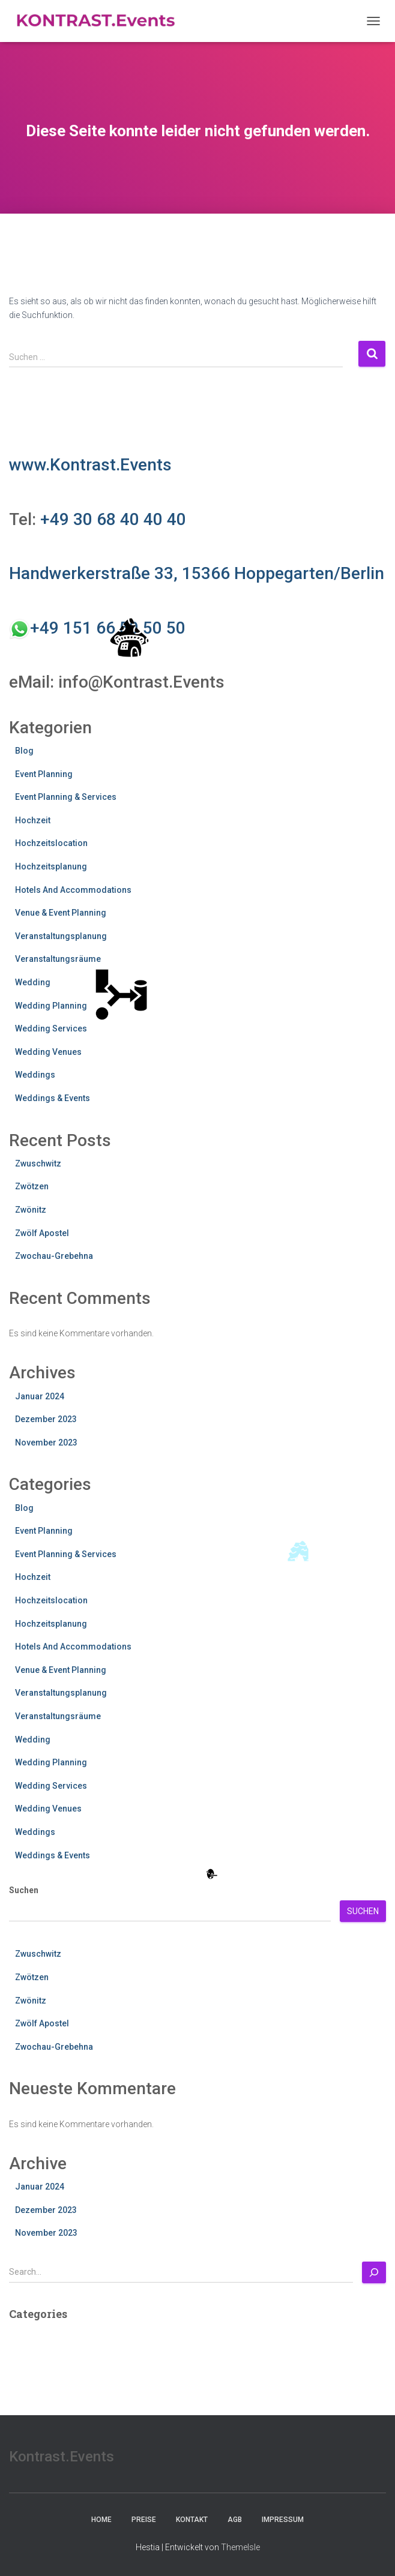 The image size is (395, 2576). What do you see at coordinates (298, 1551) in the screenshot?
I see `enter a cave or underground area` at bounding box center [298, 1551].